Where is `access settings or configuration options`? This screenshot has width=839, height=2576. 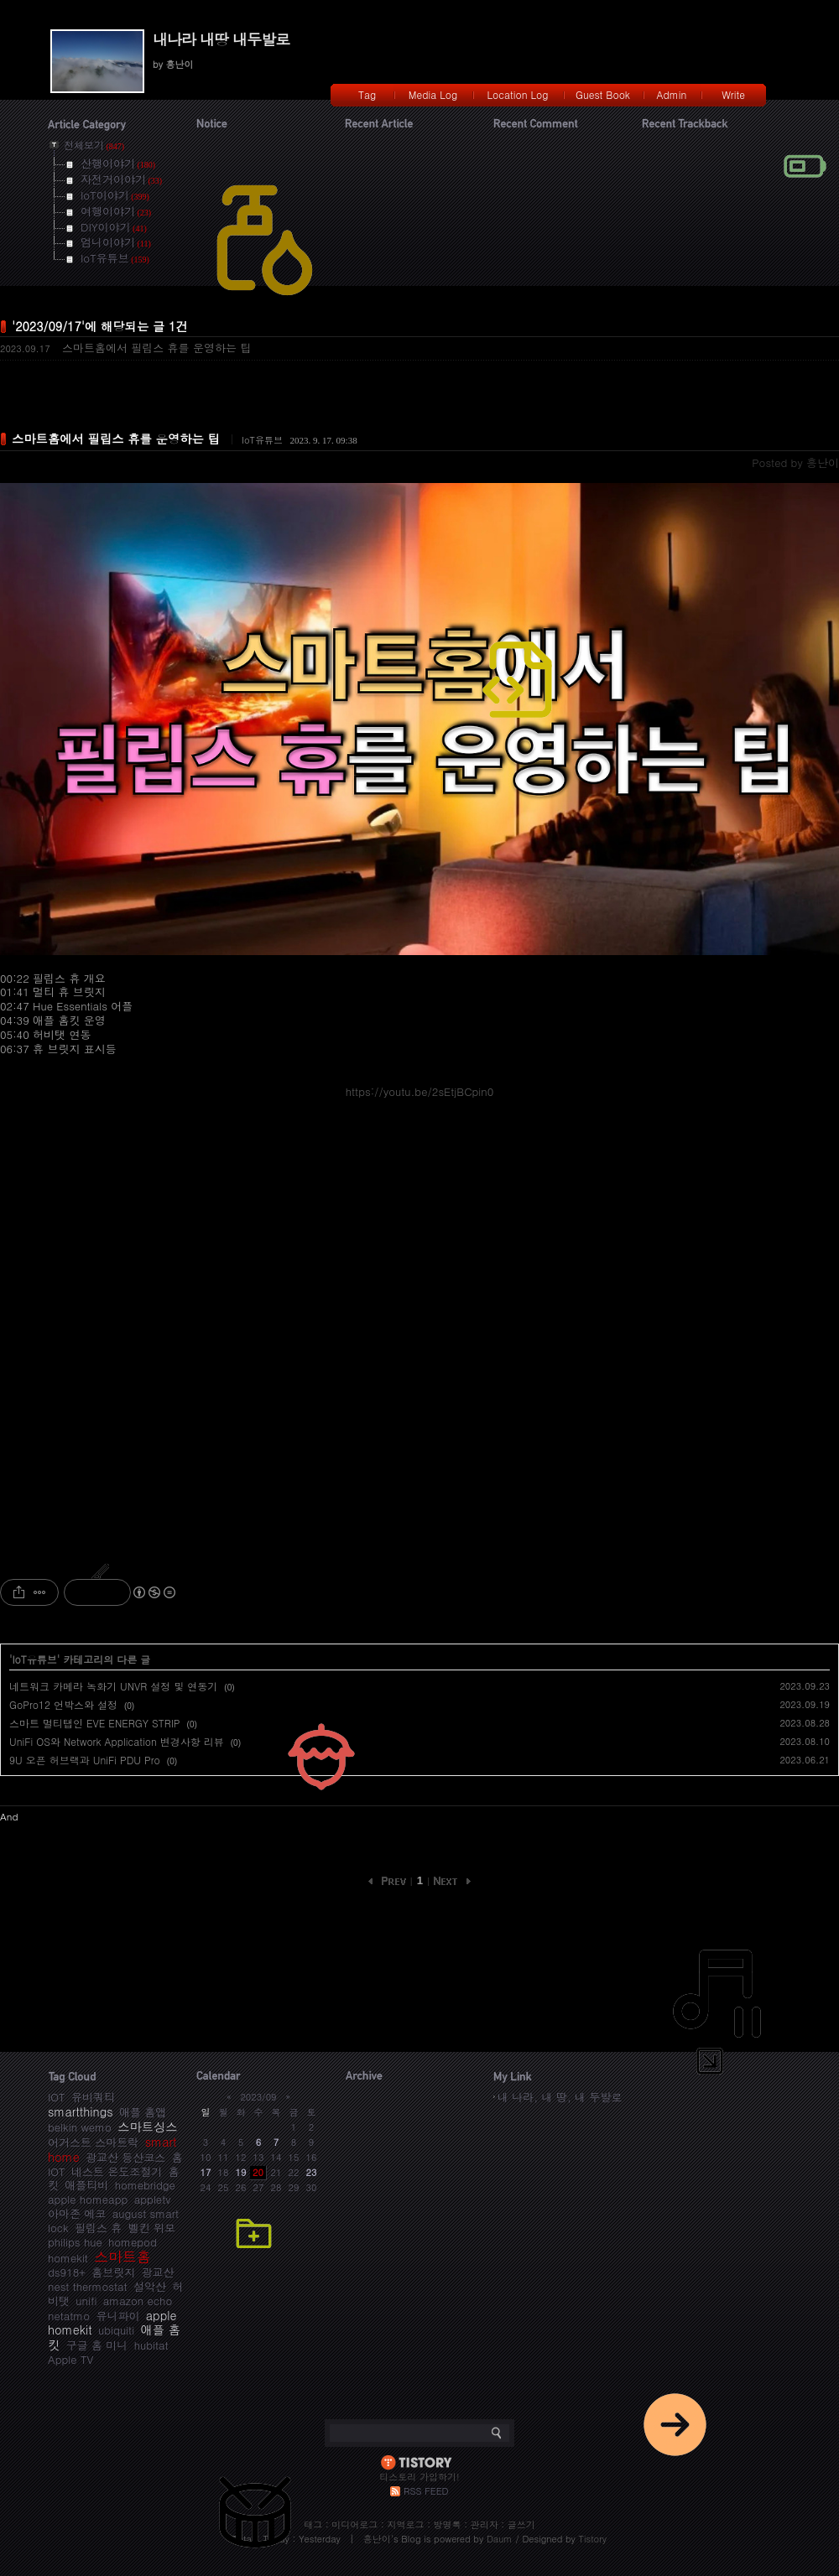
access settings or configuration options is located at coordinates (321, 1757).